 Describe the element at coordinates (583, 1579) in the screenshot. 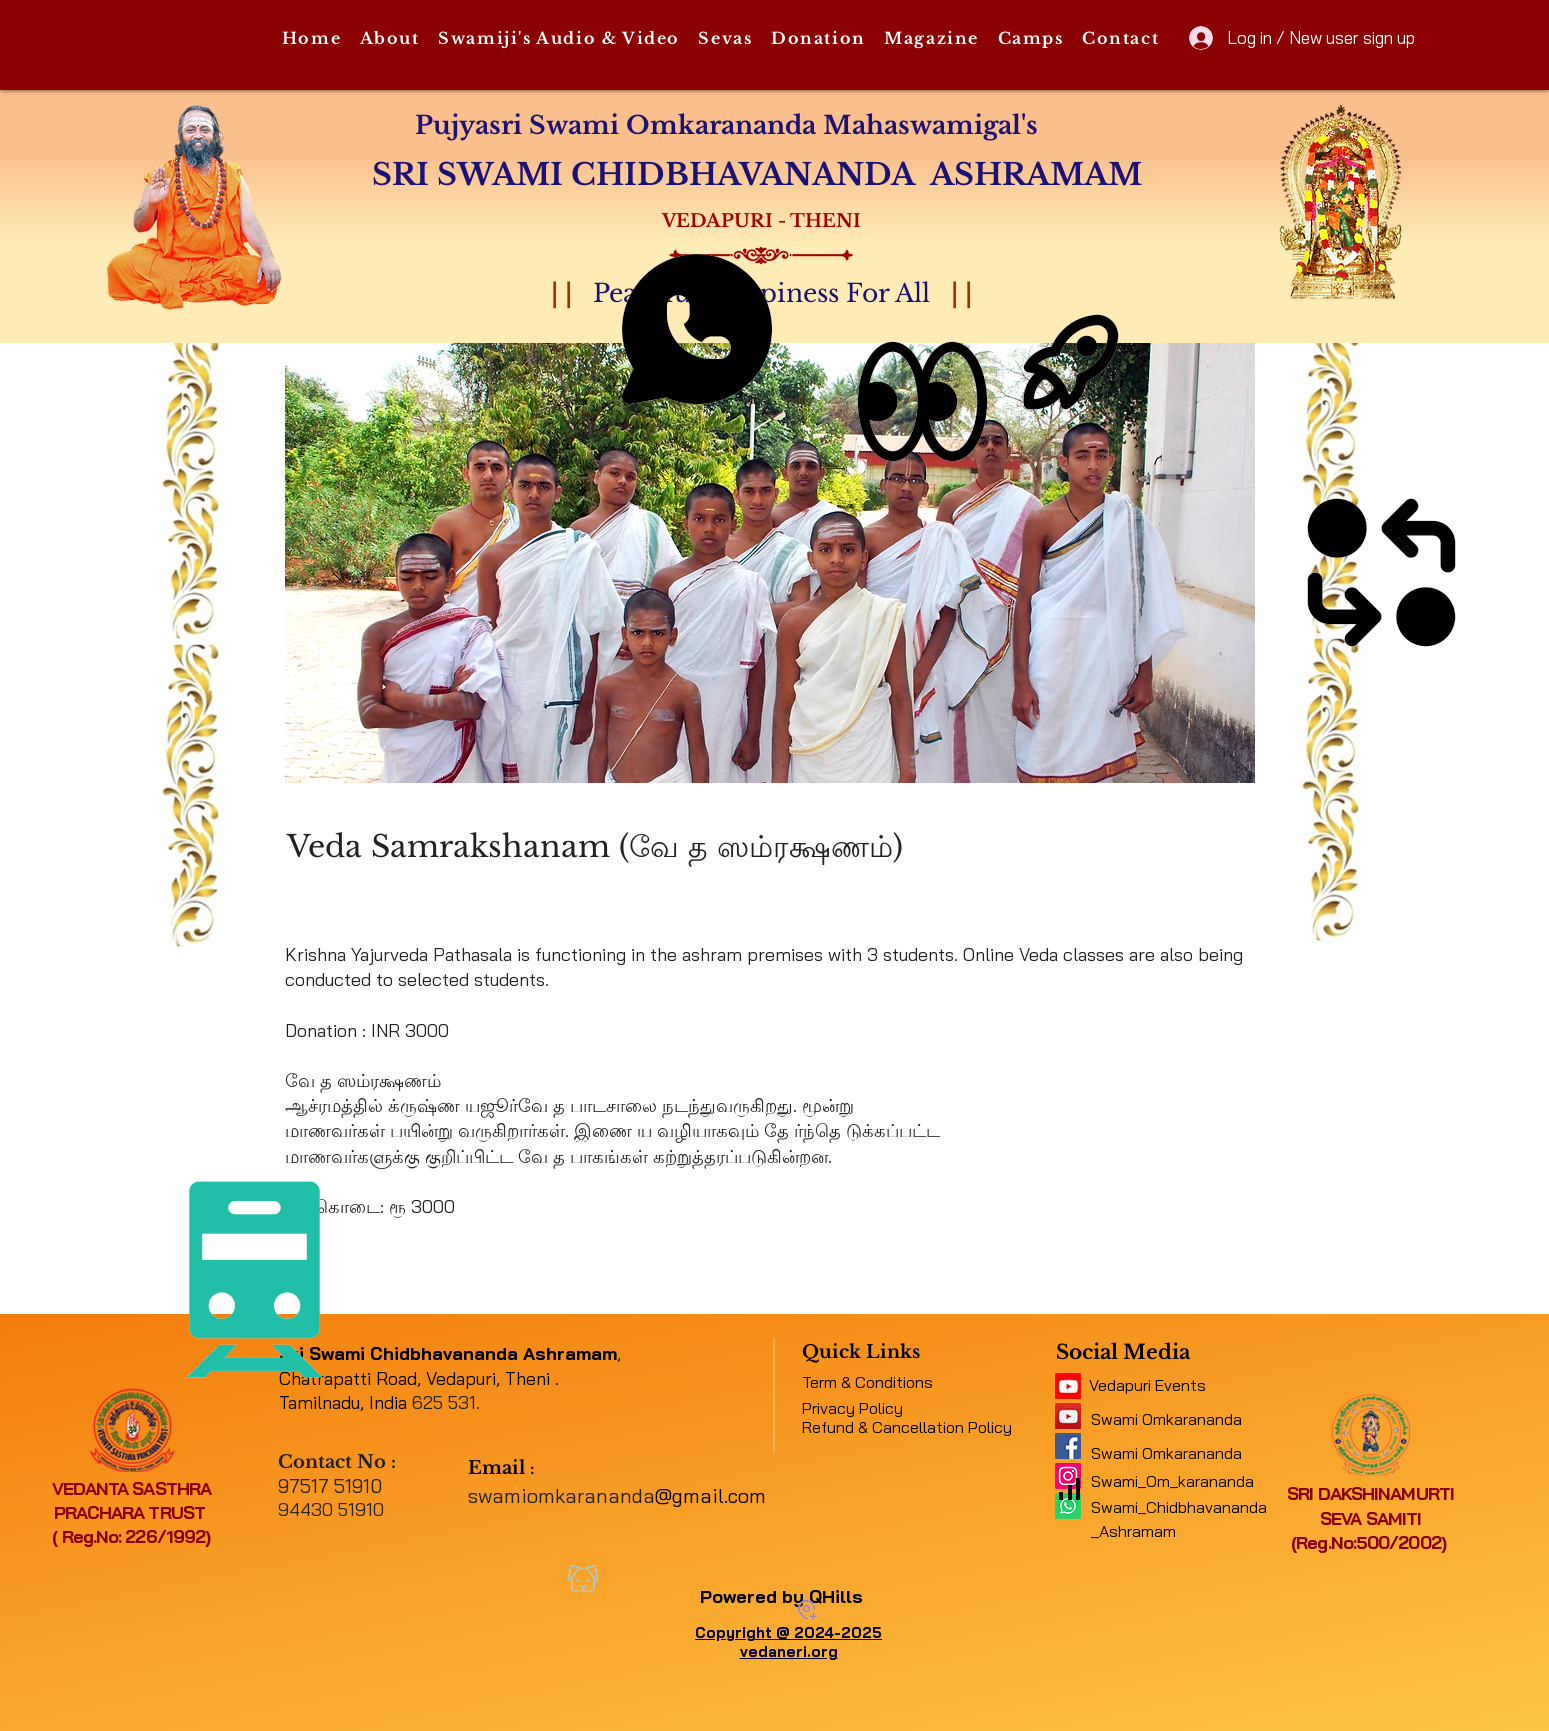

I see `view pet-related content or settings` at that location.